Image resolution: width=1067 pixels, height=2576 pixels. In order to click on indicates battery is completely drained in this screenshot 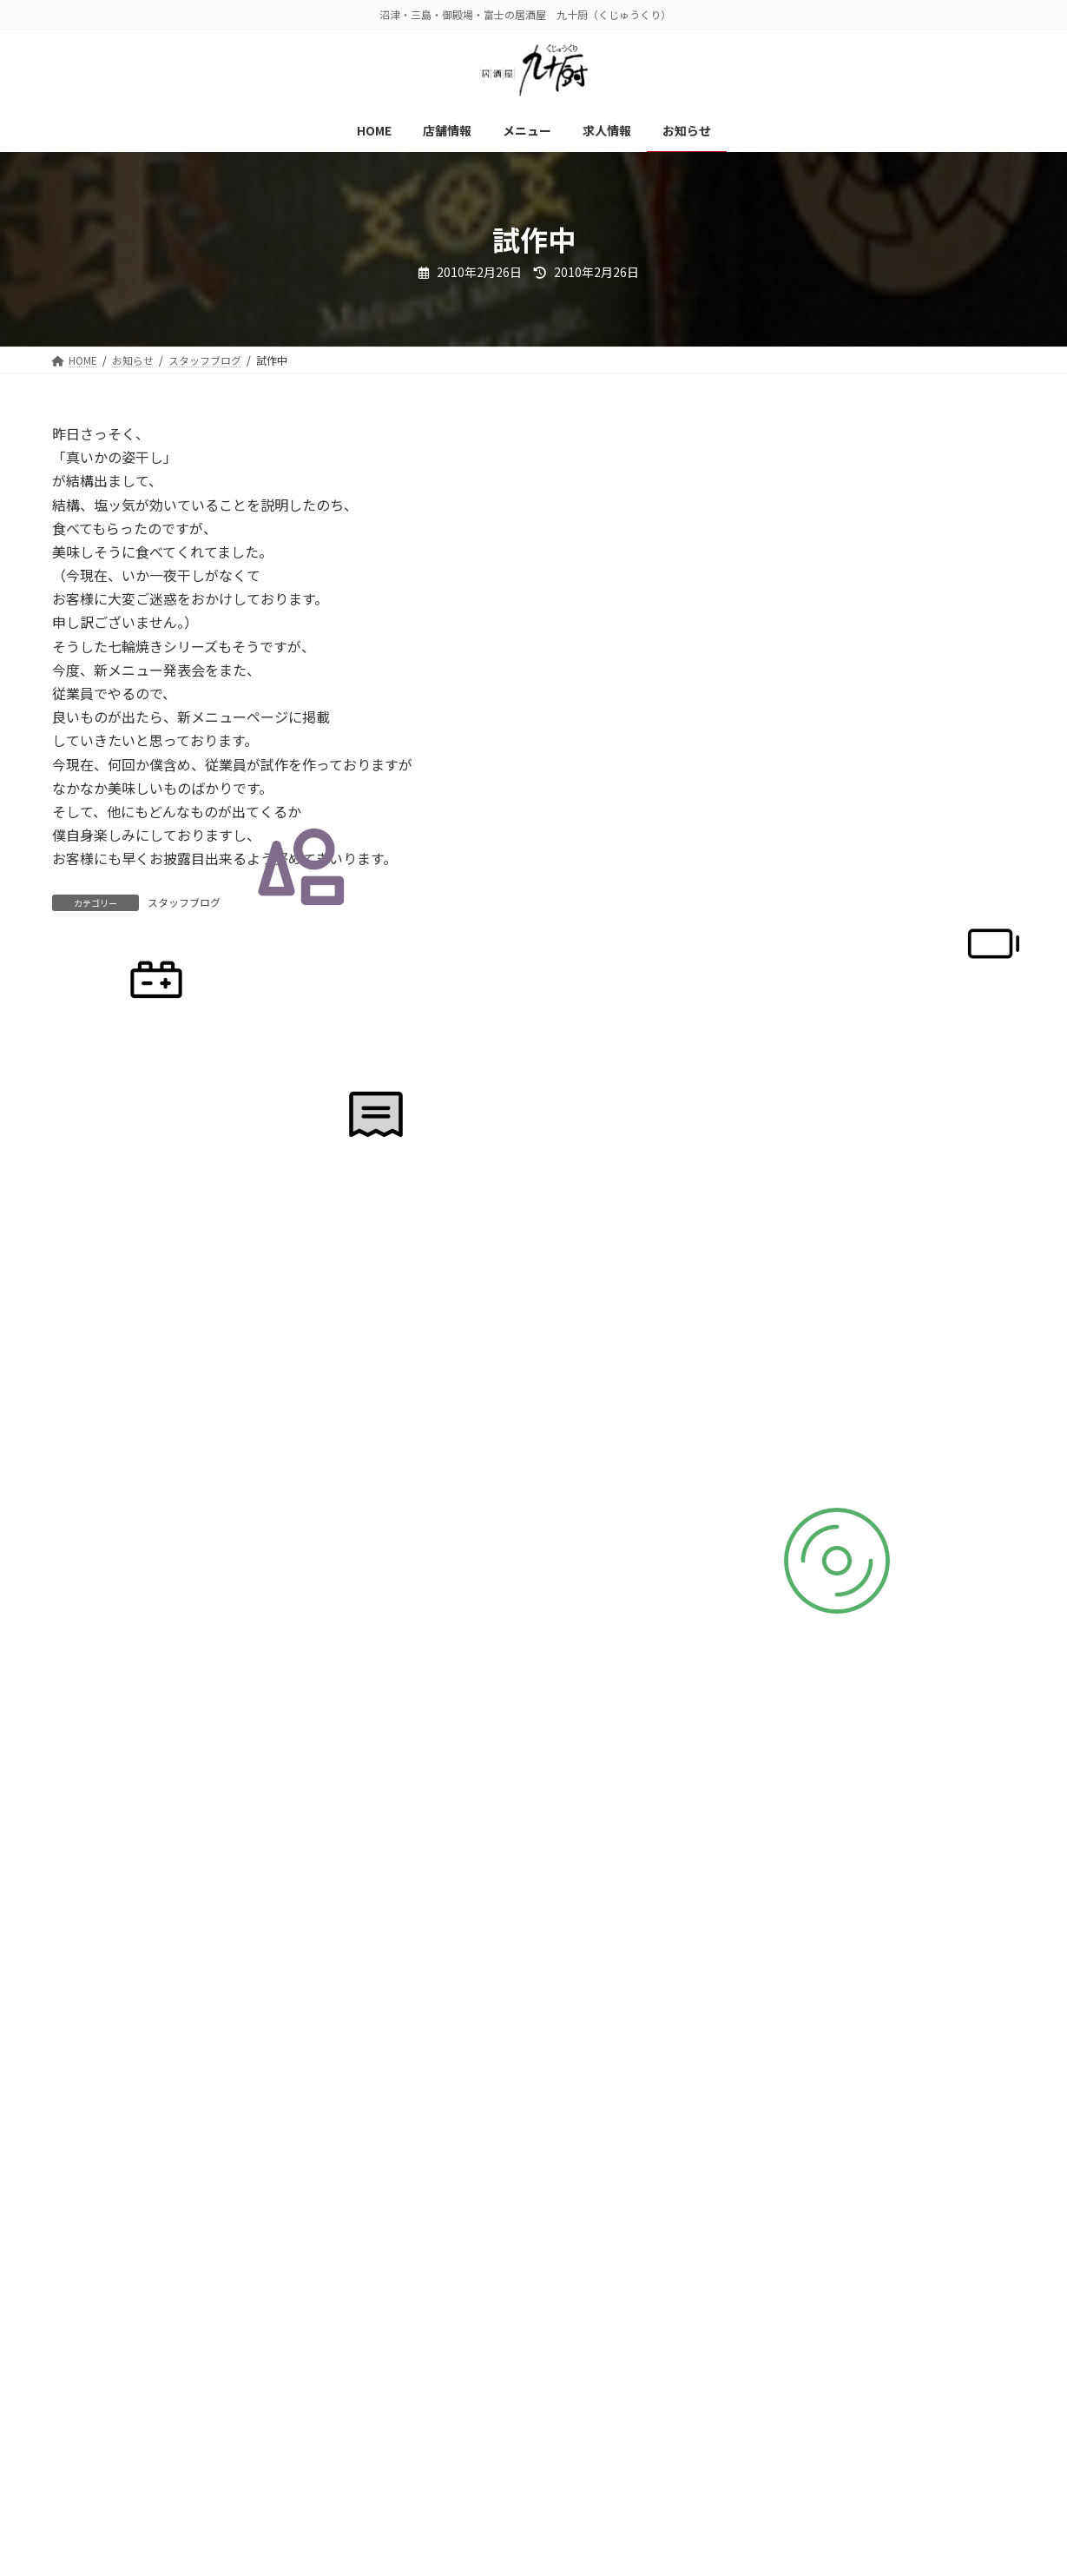, I will do `click(992, 943)`.